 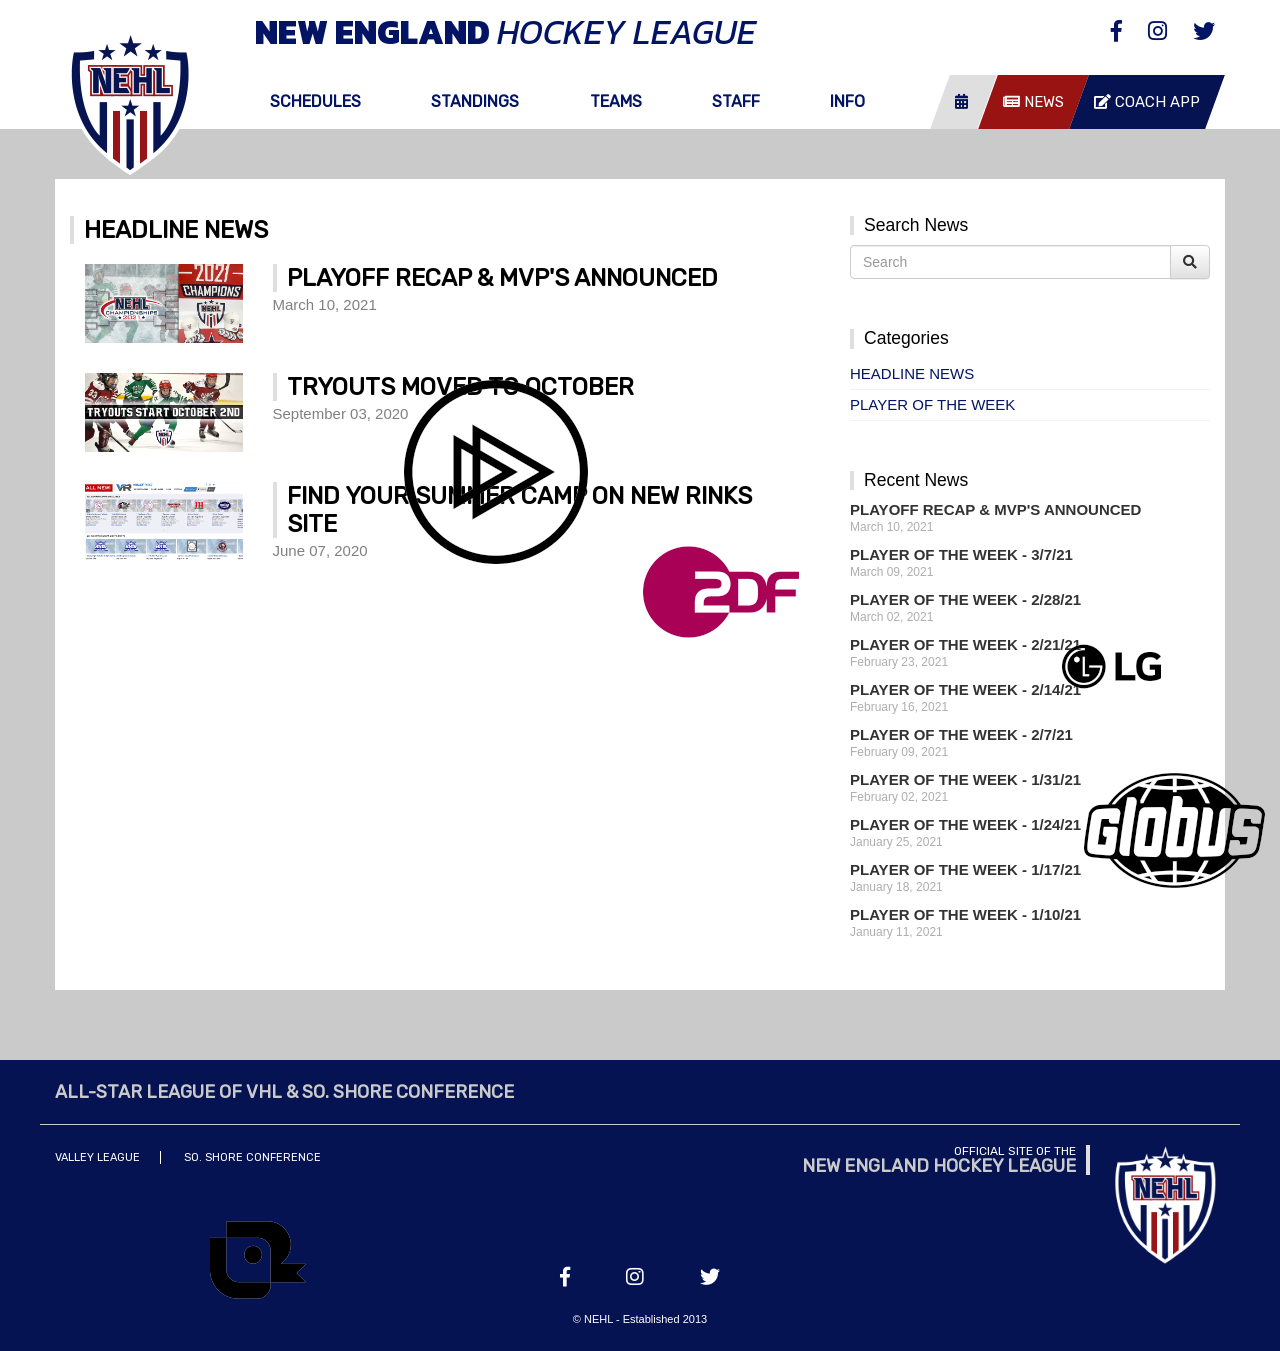 I want to click on teal app logo, so click(x=258, y=1260).